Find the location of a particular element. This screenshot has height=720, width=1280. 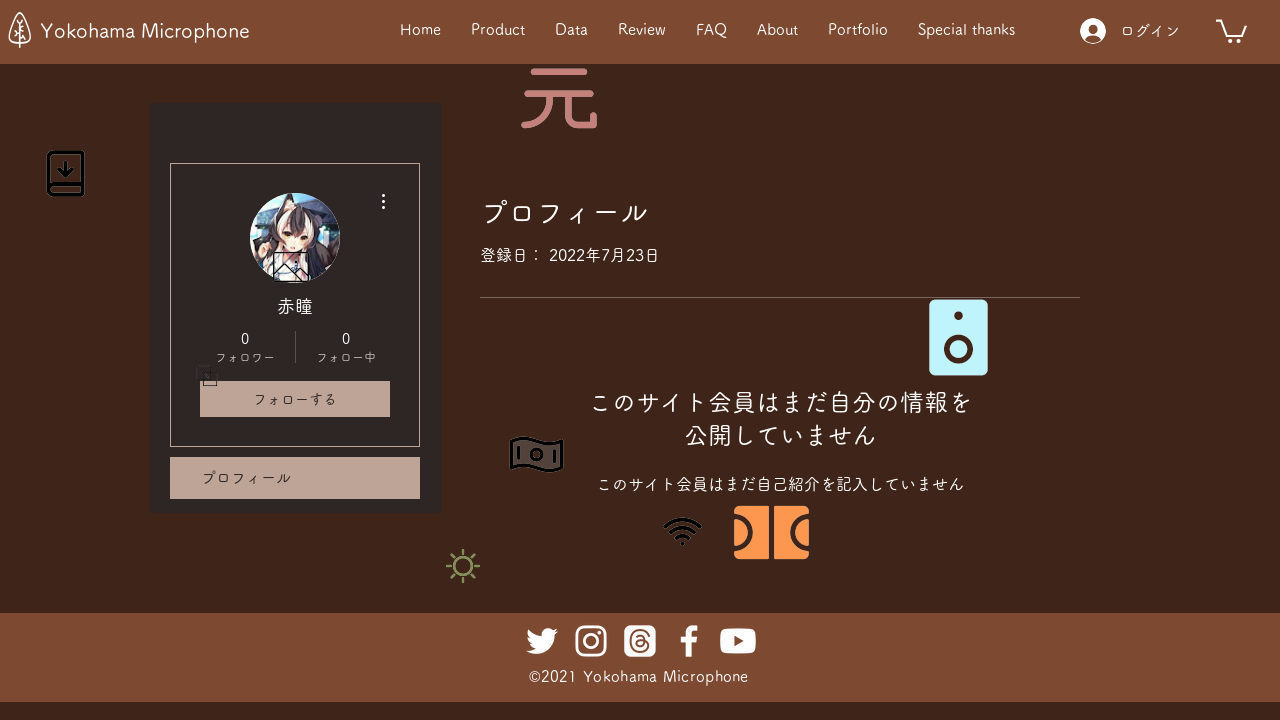

view basketball court information is located at coordinates (771, 532).